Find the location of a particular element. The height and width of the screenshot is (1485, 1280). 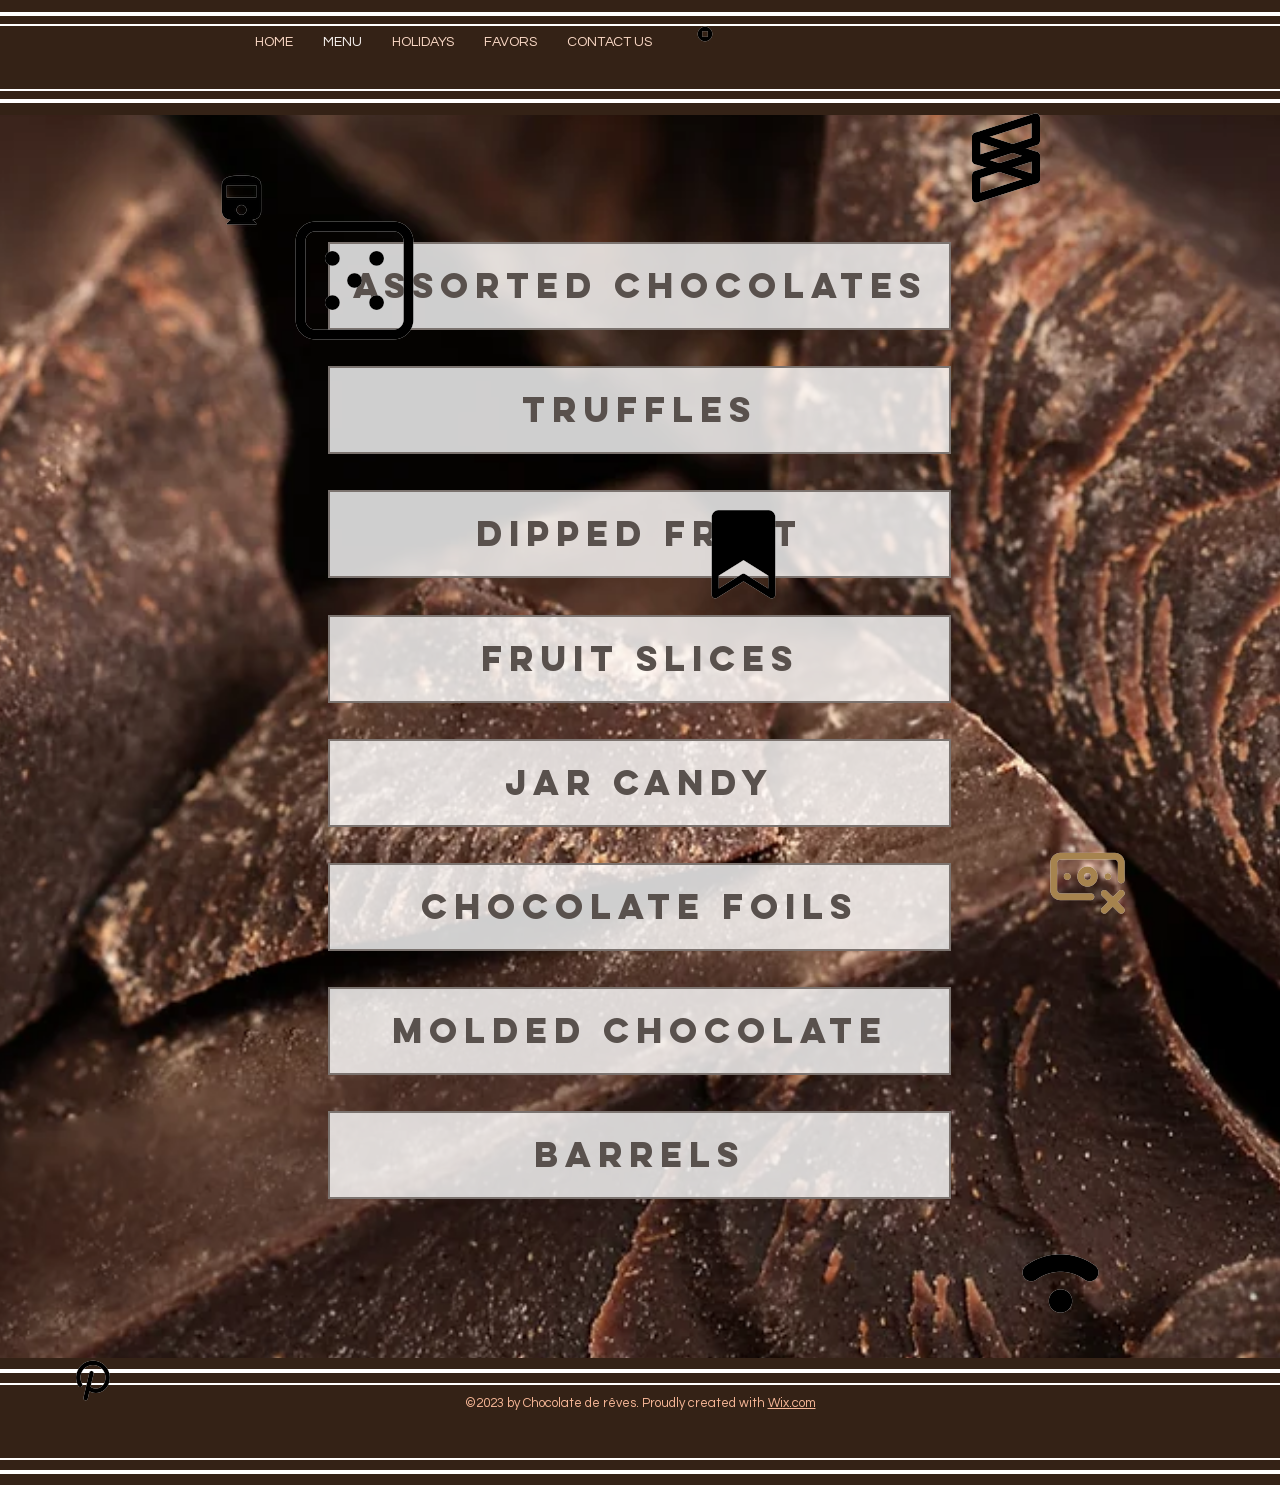

open Pinterest app is located at coordinates (91, 1380).